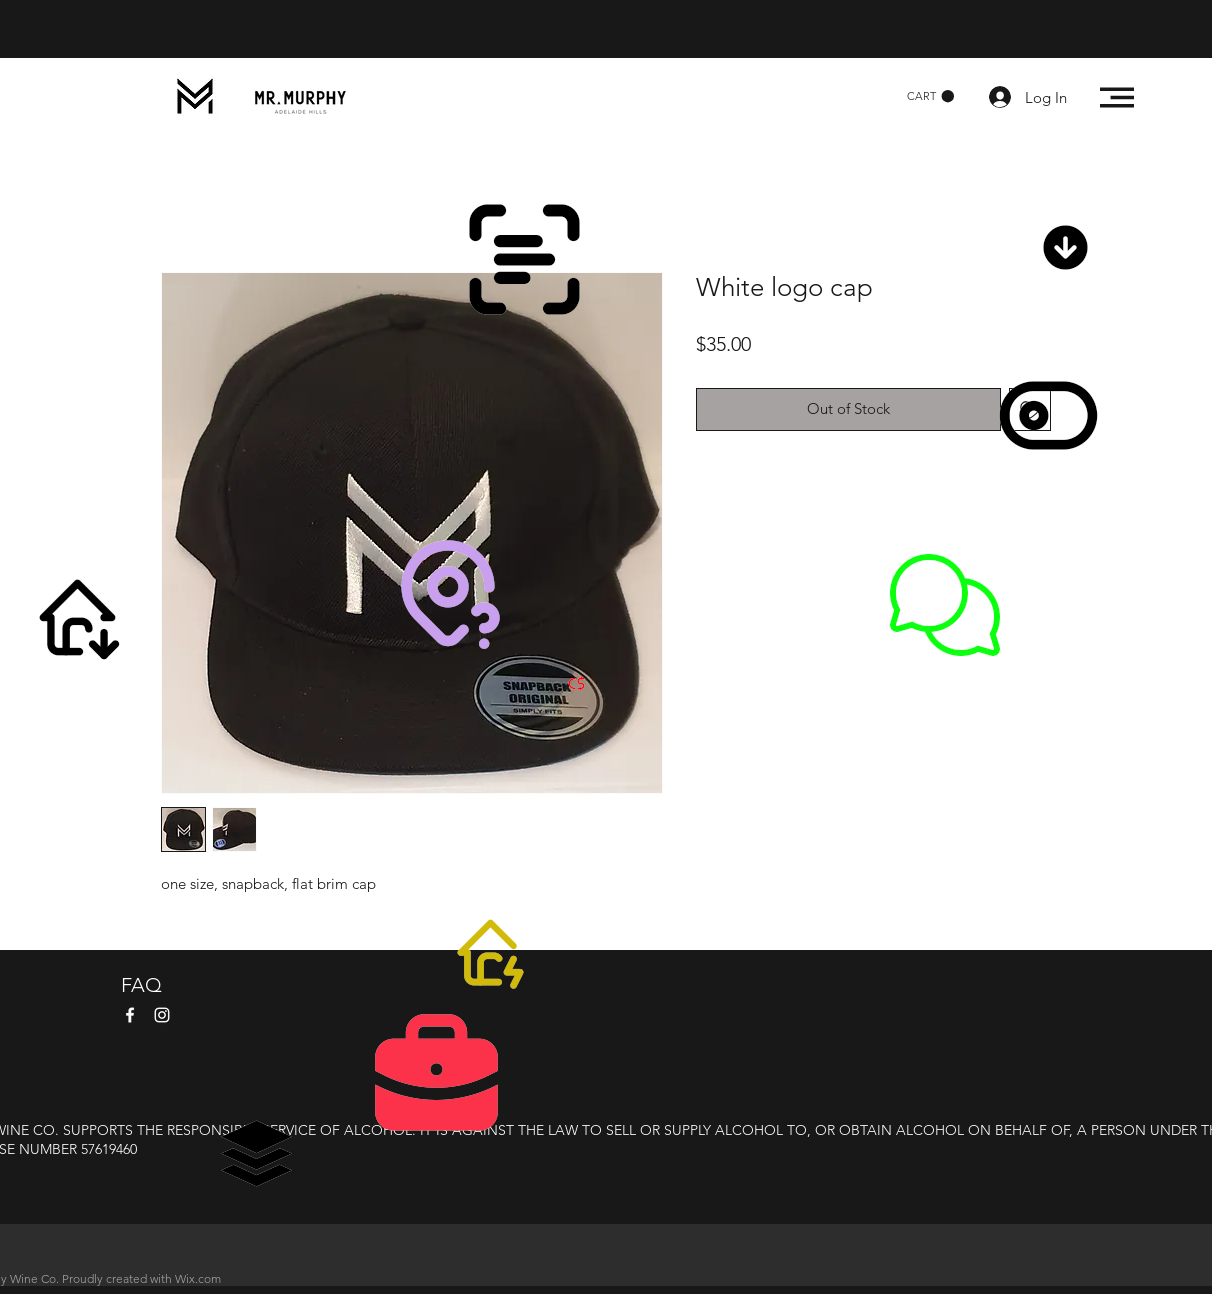 This screenshot has height=1294, width=1212. What do you see at coordinates (436, 1075) in the screenshot?
I see `access work or business documents` at bounding box center [436, 1075].